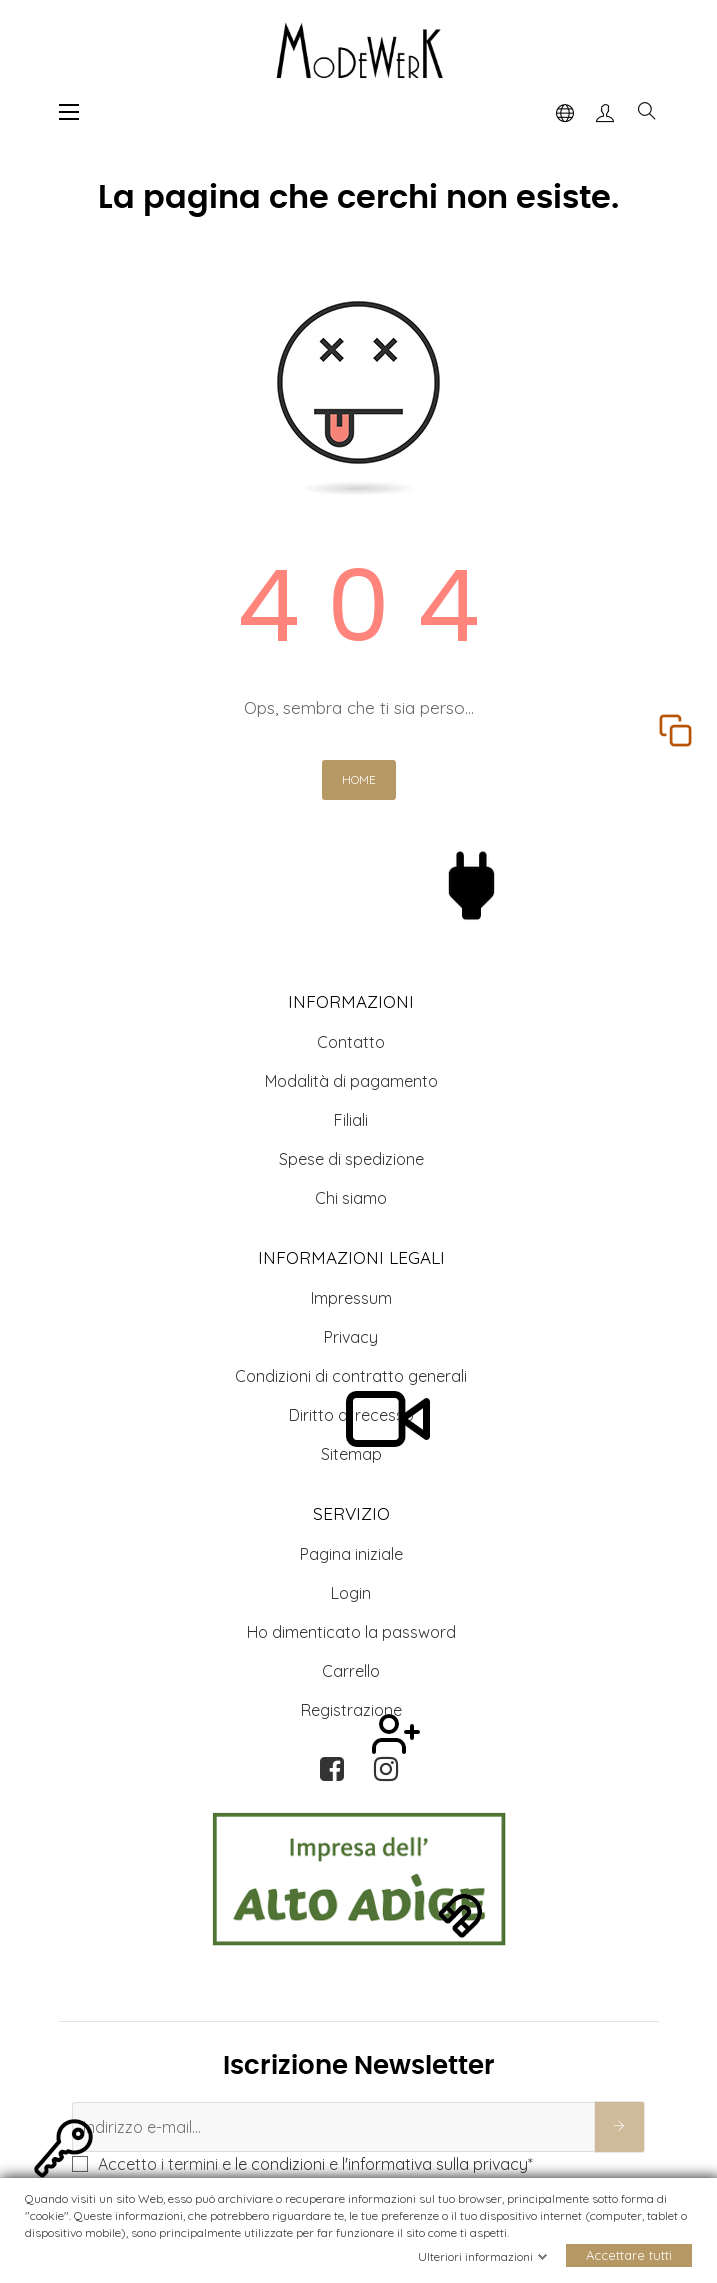  What do you see at coordinates (63, 2148) in the screenshot?
I see `access security or password settings` at bounding box center [63, 2148].